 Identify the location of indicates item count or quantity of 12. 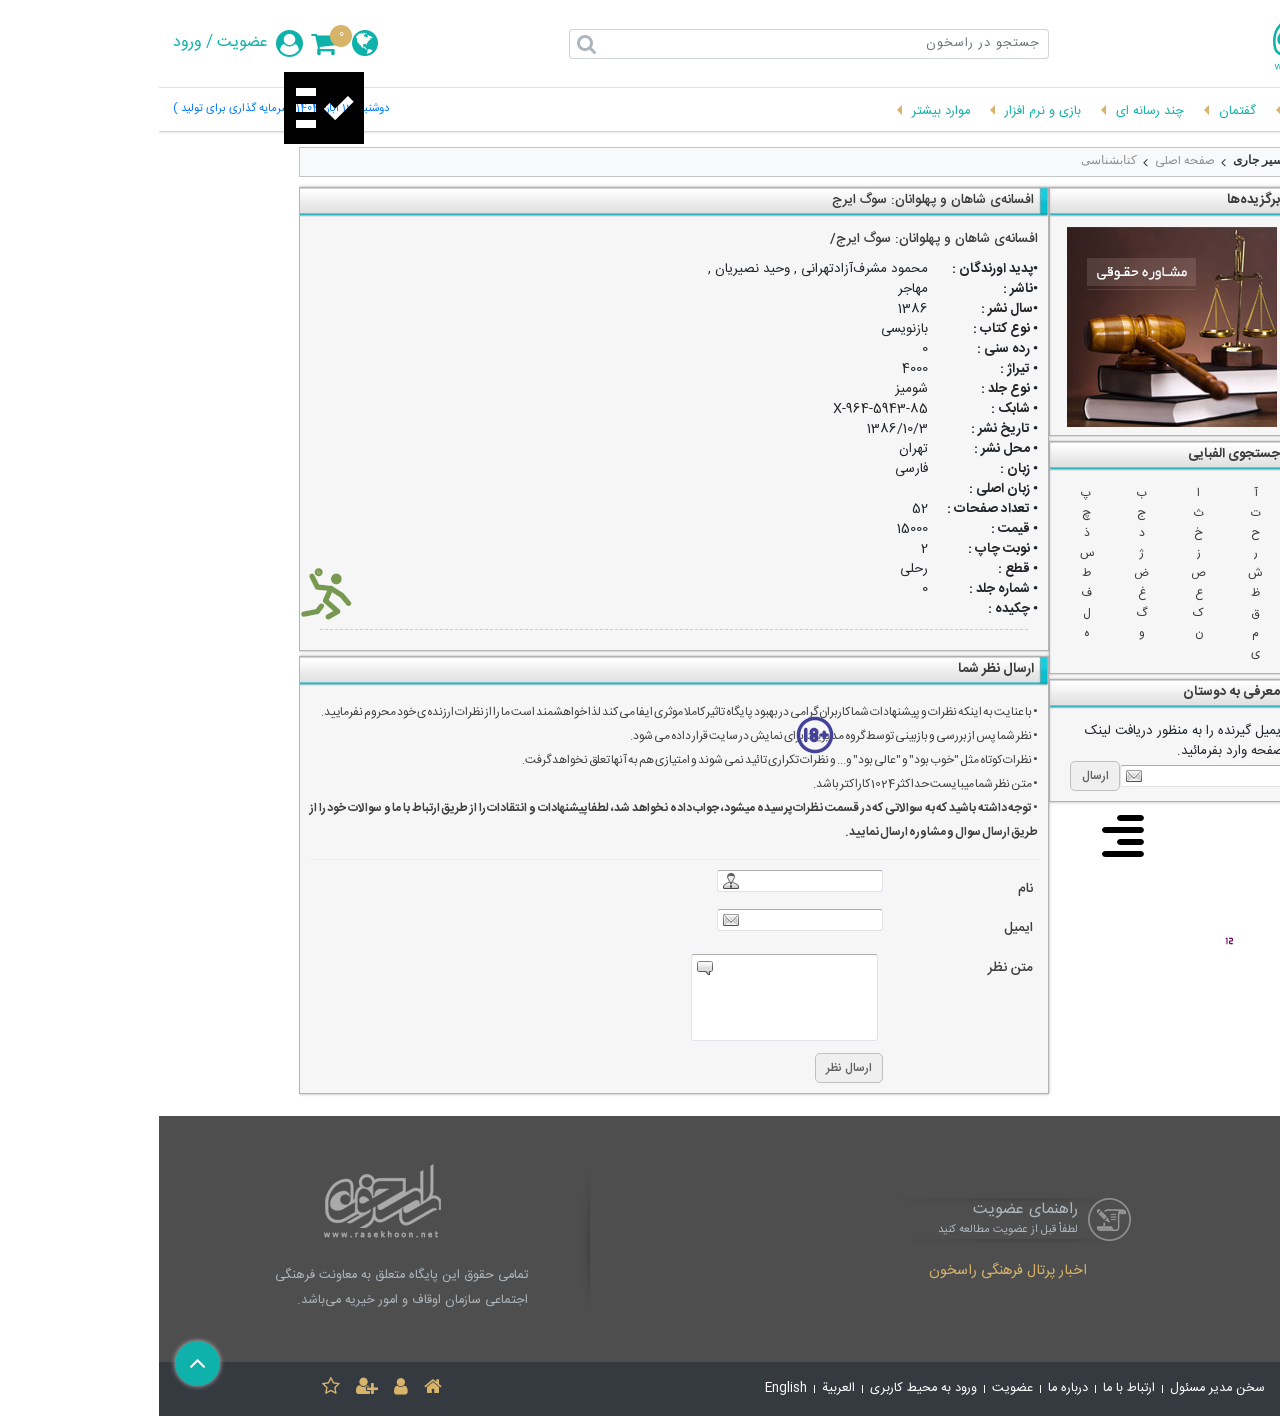
(1229, 941).